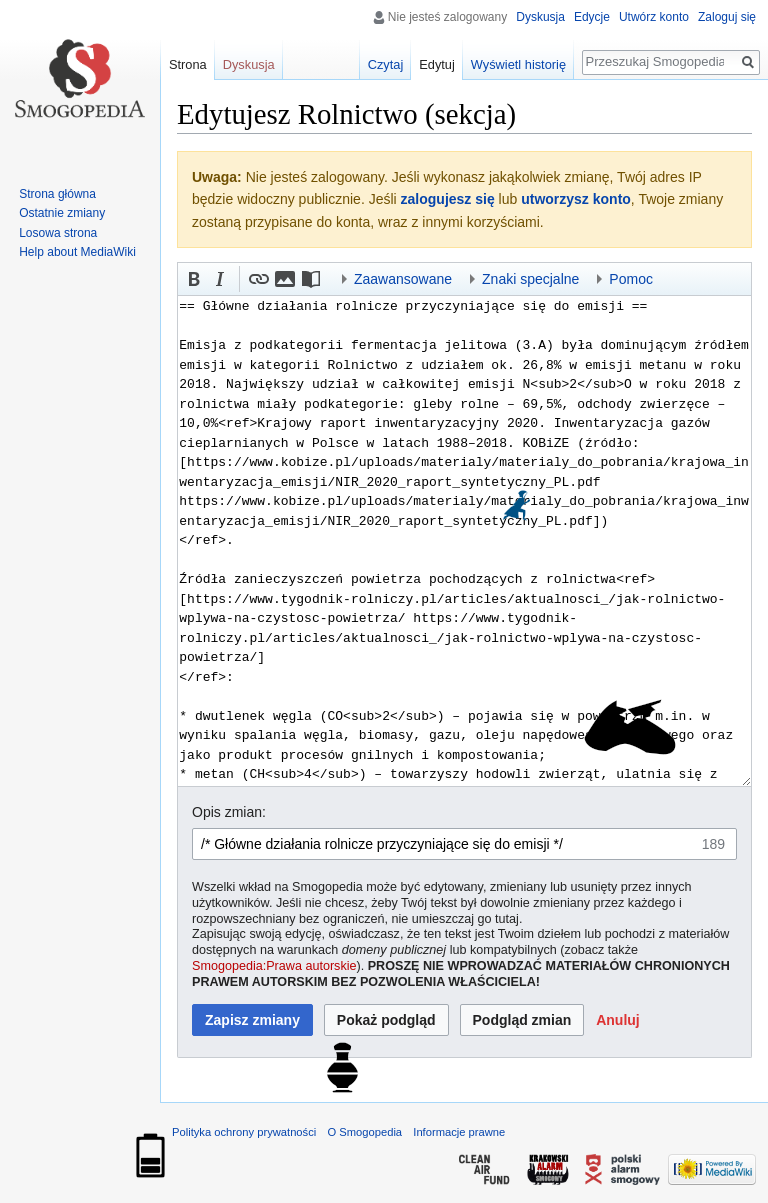 The width and height of the screenshot is (768, 1203). I want to click on select rogue or assassin character class, so click(516, 505).